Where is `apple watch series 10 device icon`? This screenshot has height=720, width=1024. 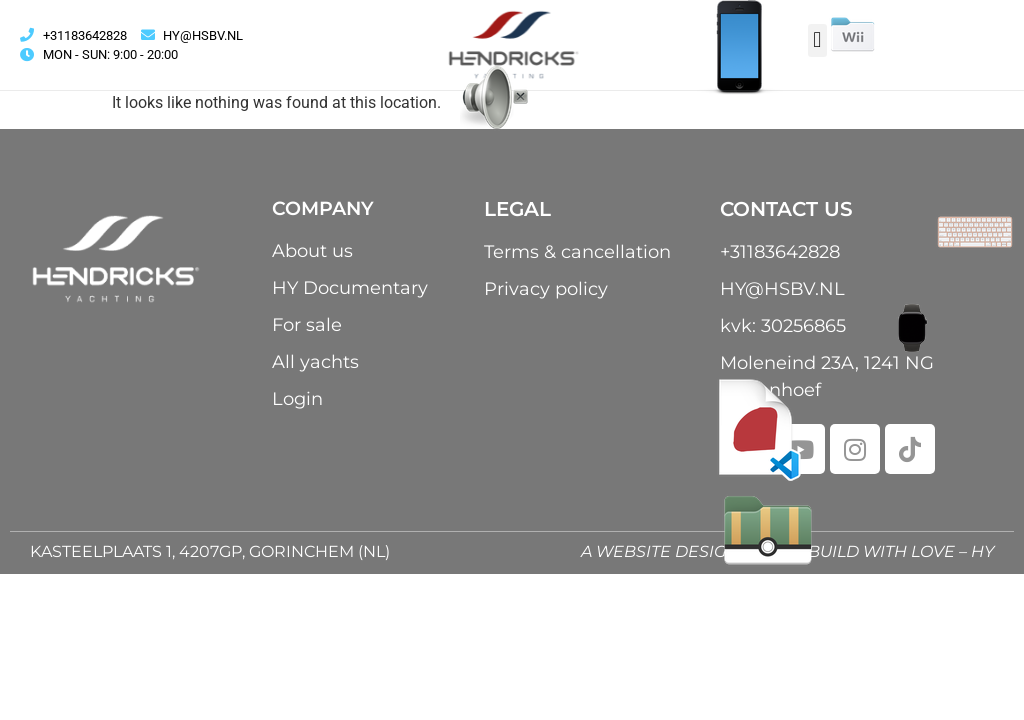 apple watch series 10 device icon is located at coordinates (912, 328).